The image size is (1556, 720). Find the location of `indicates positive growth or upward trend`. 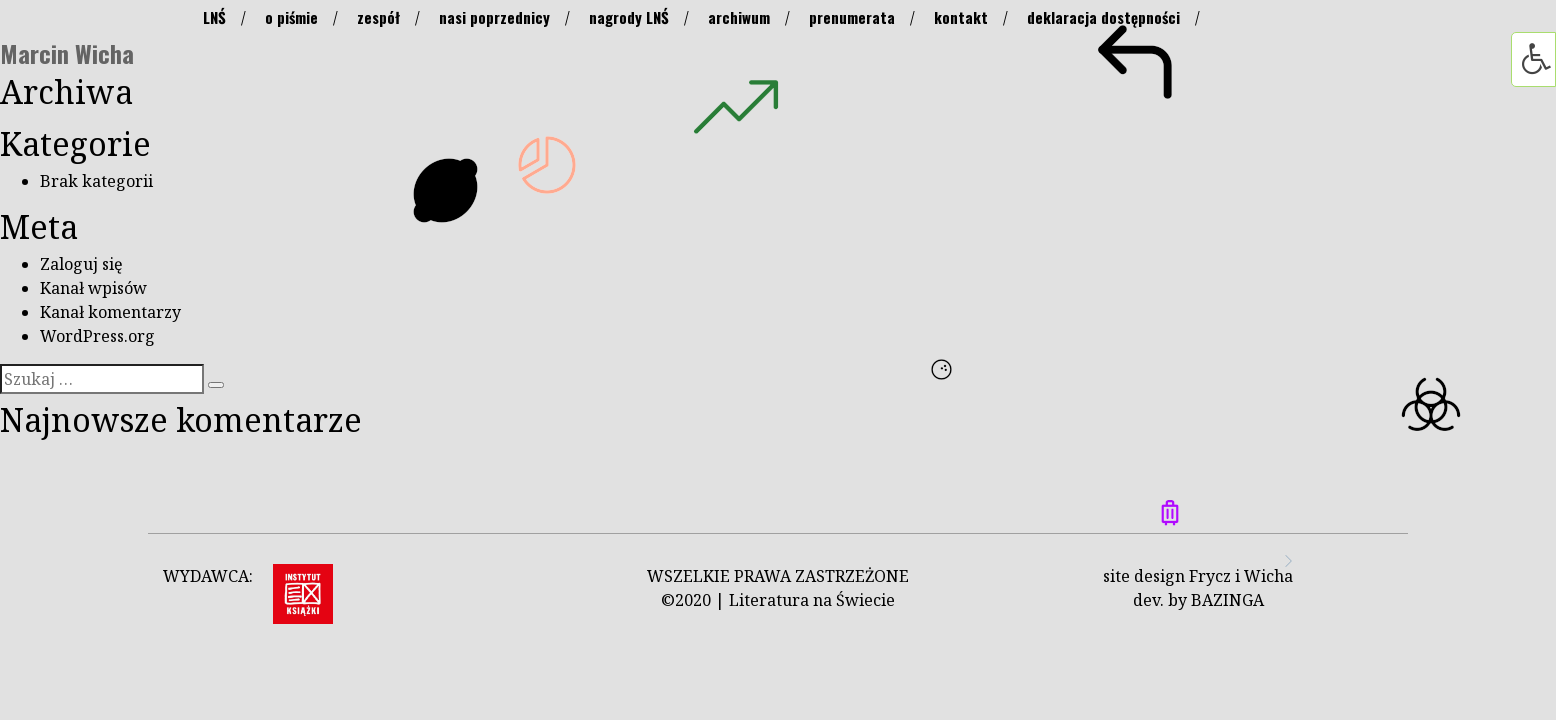

indicates positive growth or upward trend is located at coordinates (736, 110).